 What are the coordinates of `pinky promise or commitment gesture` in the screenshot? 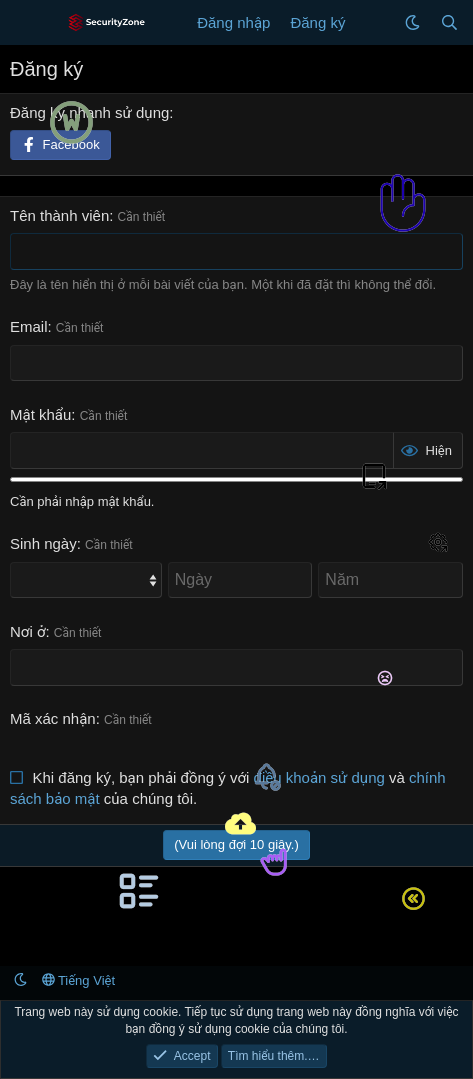 It's located at (274, 860).